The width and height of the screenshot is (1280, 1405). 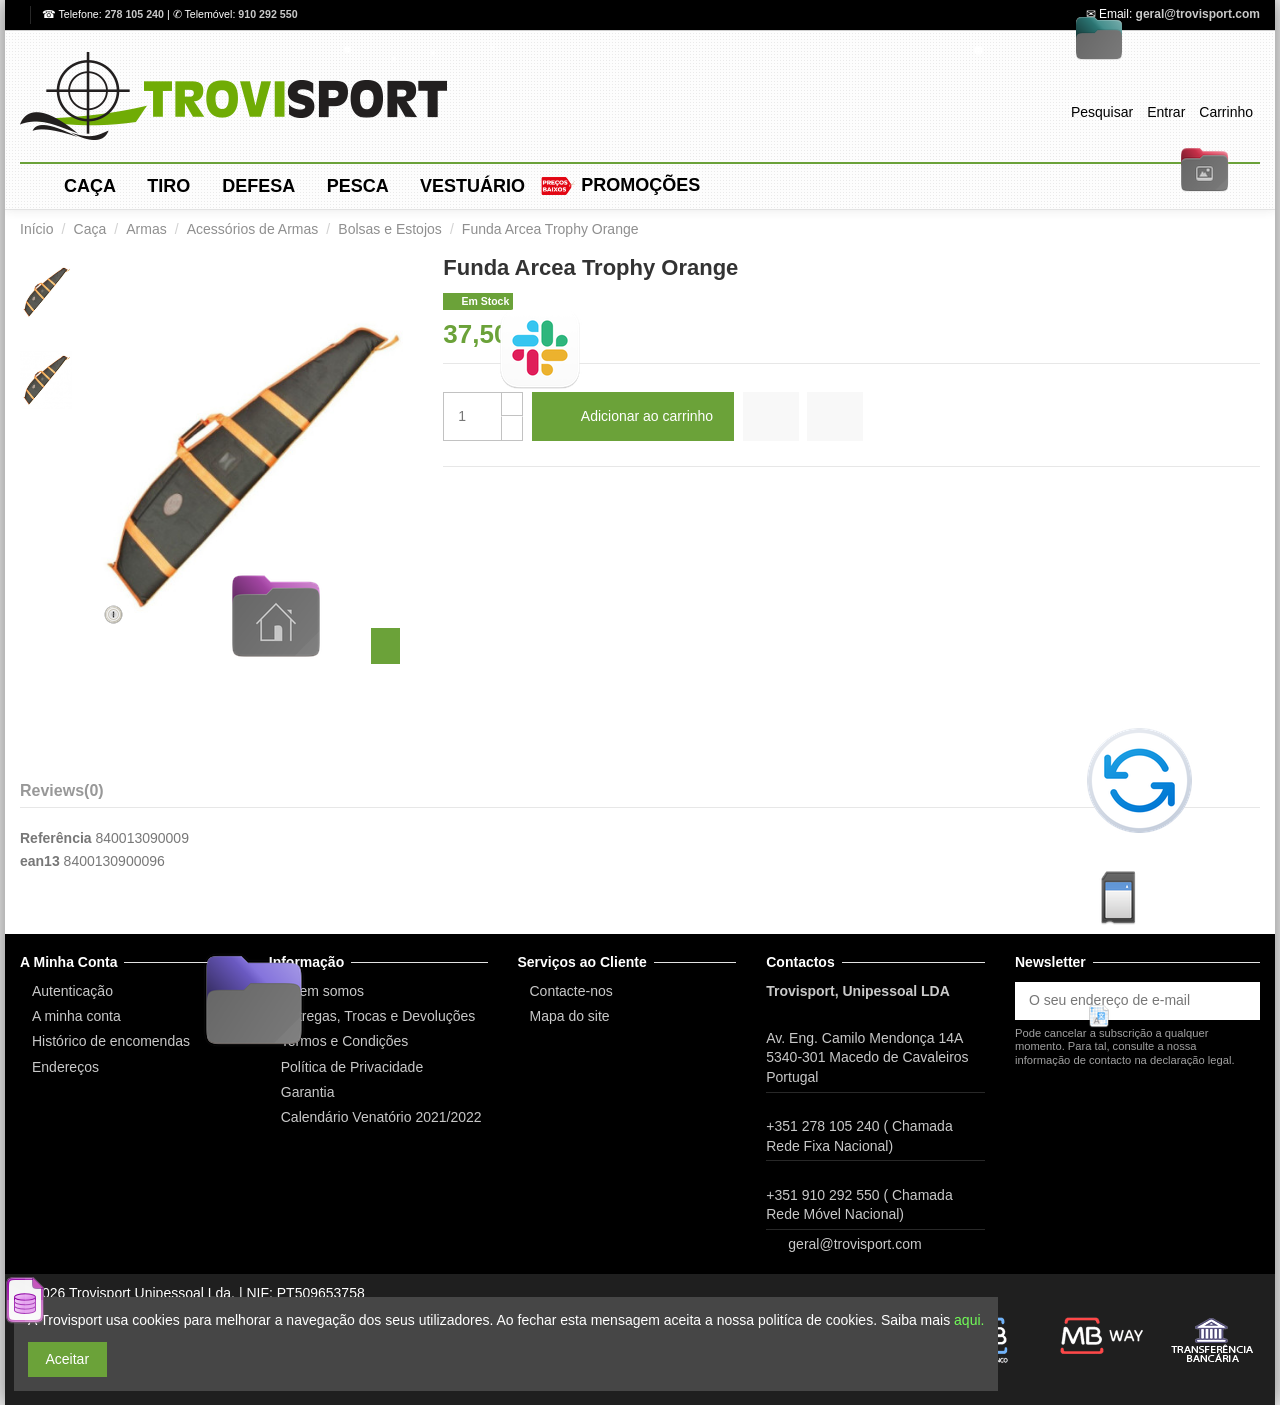 I want to click on open seahorse password and encryption key manager, so click(x=113, y=614).